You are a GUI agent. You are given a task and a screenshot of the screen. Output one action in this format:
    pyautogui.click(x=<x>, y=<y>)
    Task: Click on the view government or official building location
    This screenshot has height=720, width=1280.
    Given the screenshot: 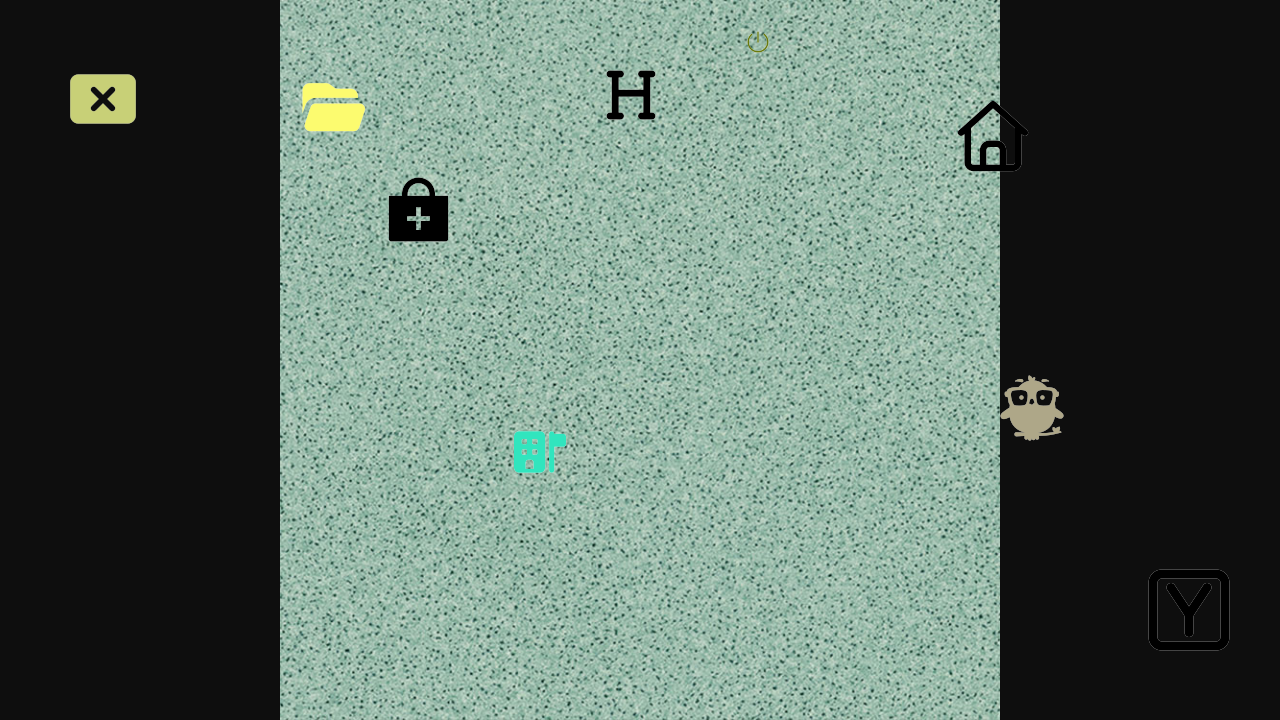 What is the action you would take?
    pyautogui.click(x=540, y=452)
    